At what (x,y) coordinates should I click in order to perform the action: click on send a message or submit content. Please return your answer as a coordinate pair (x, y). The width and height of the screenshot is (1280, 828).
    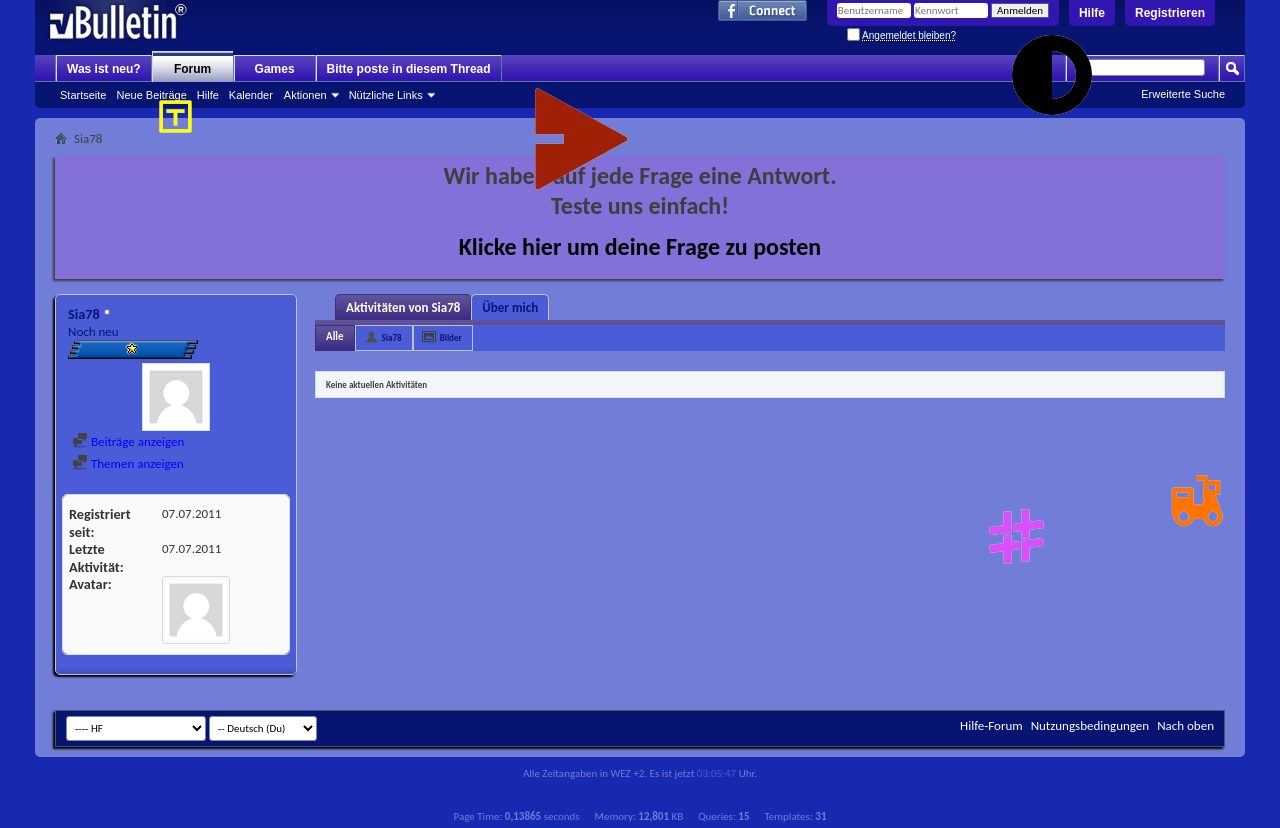
    Looking at the image, I should click on (578, 139).